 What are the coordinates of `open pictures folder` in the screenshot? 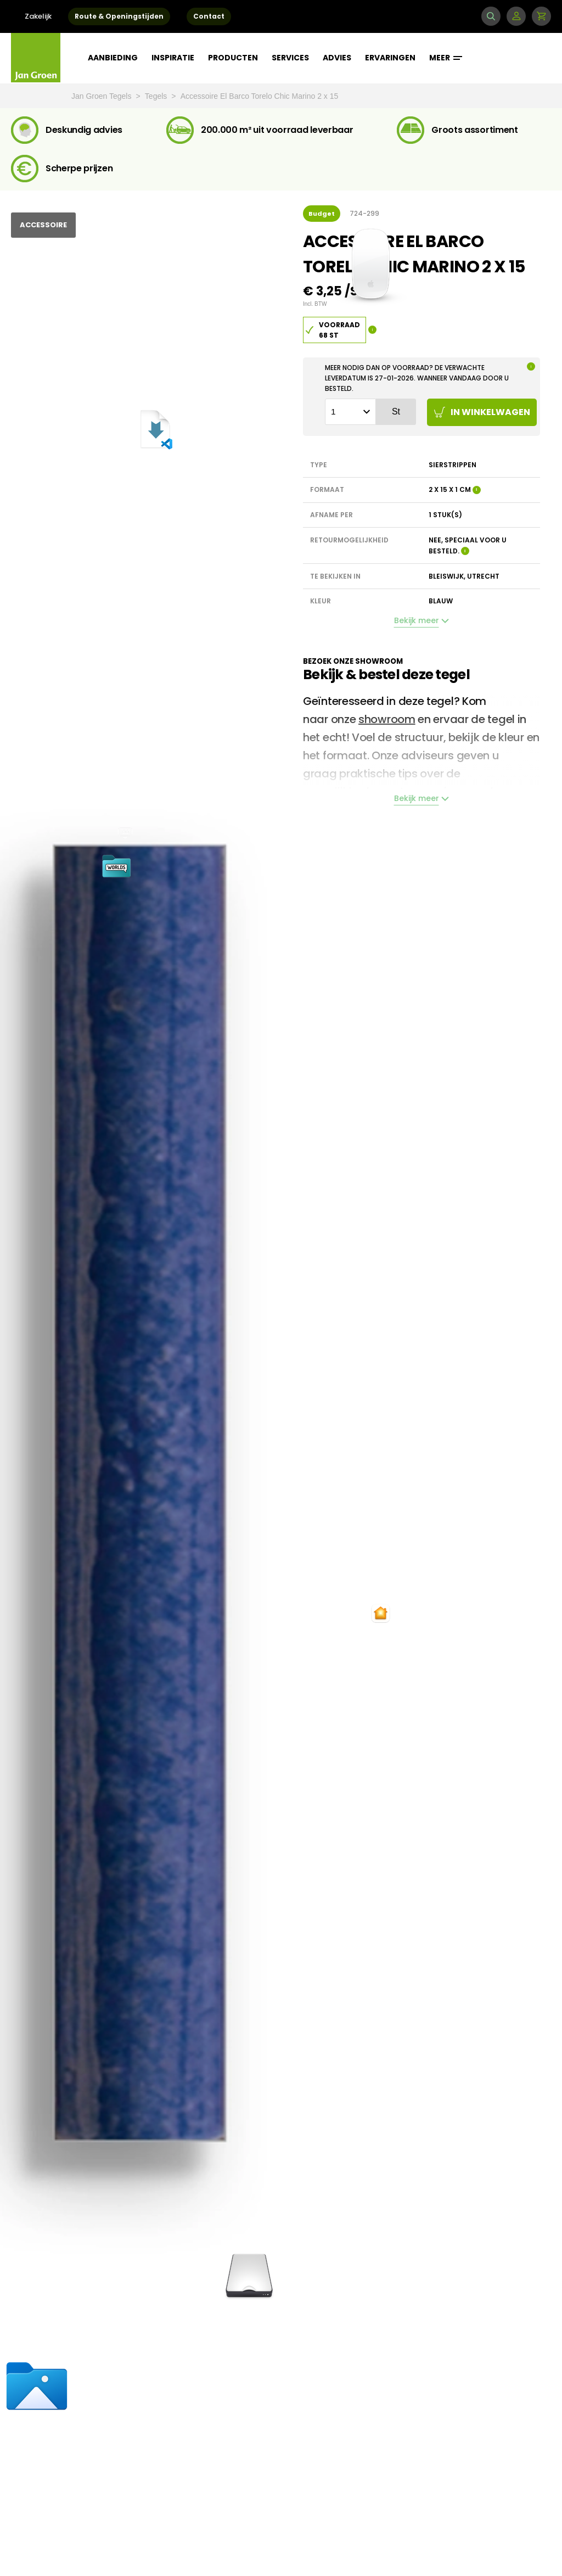 It's located at (37, 2388).